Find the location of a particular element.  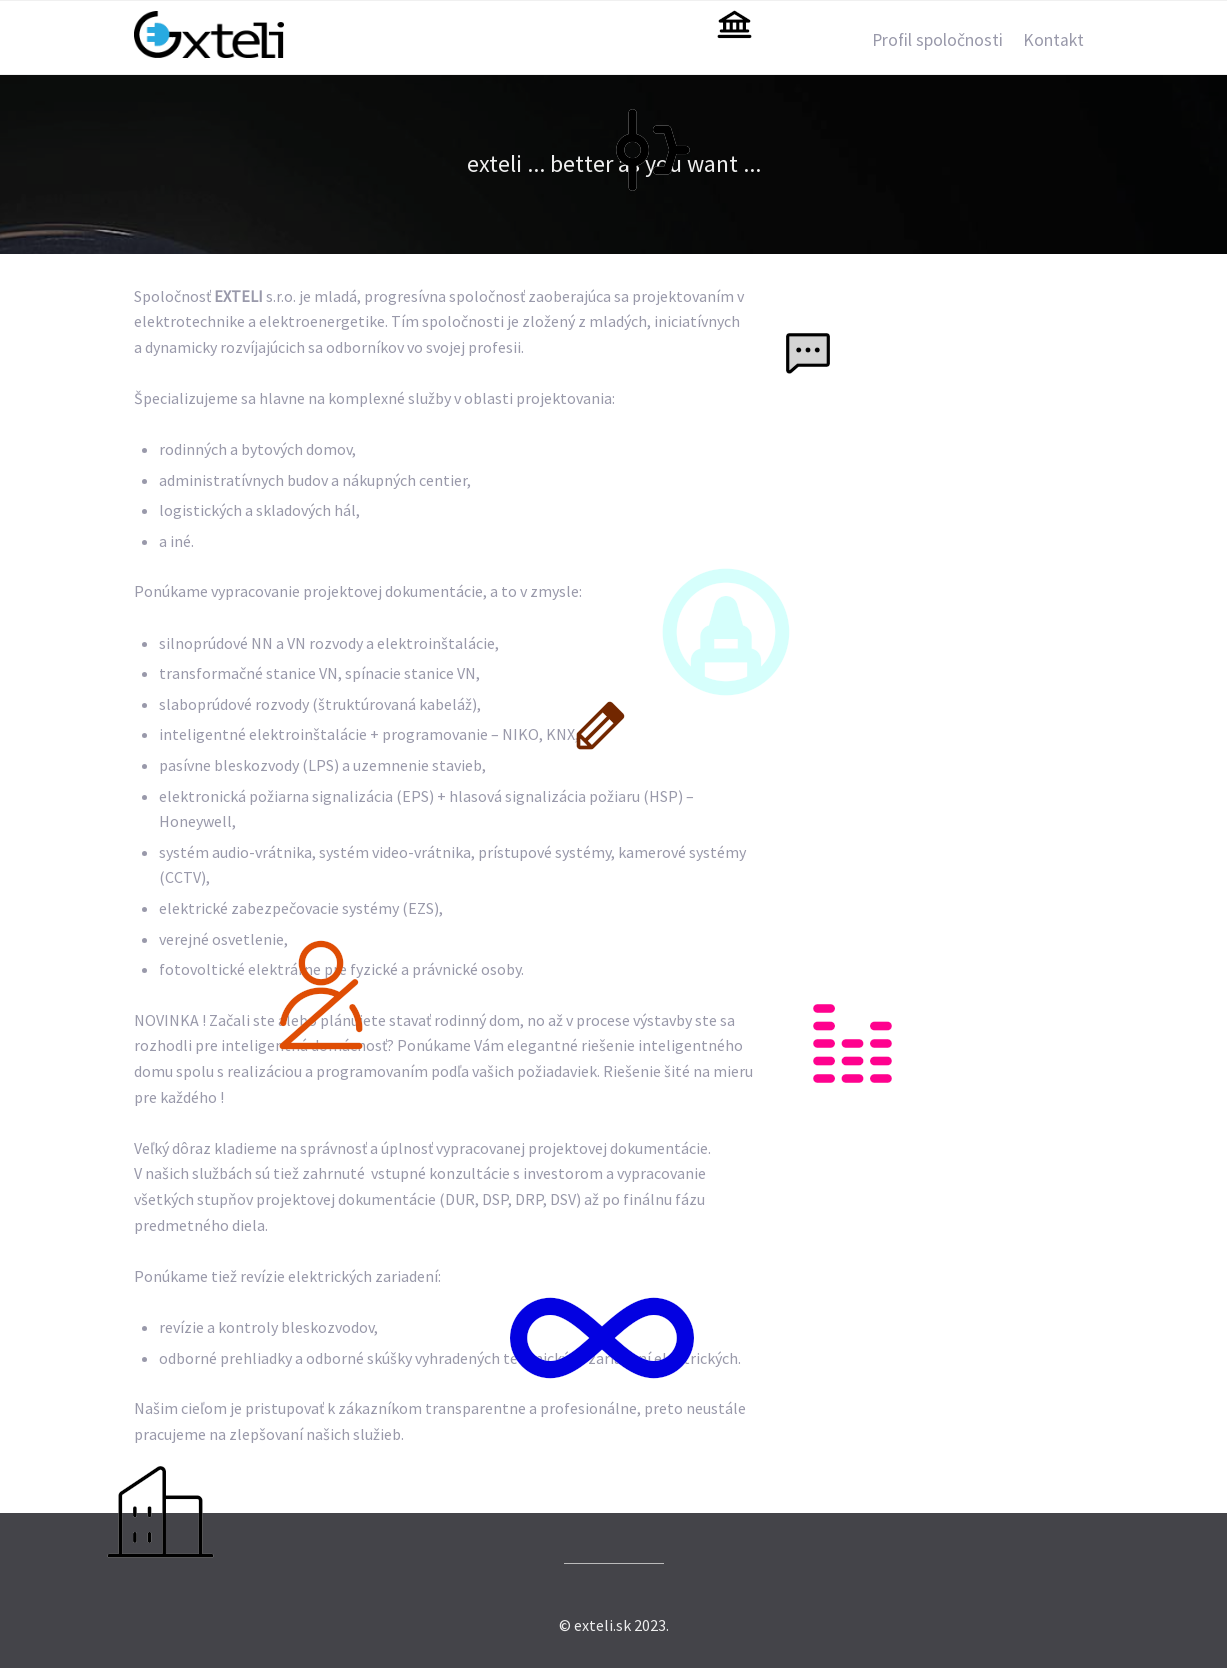

view nearby buildings or properties is located at coordinates (160, 1515).